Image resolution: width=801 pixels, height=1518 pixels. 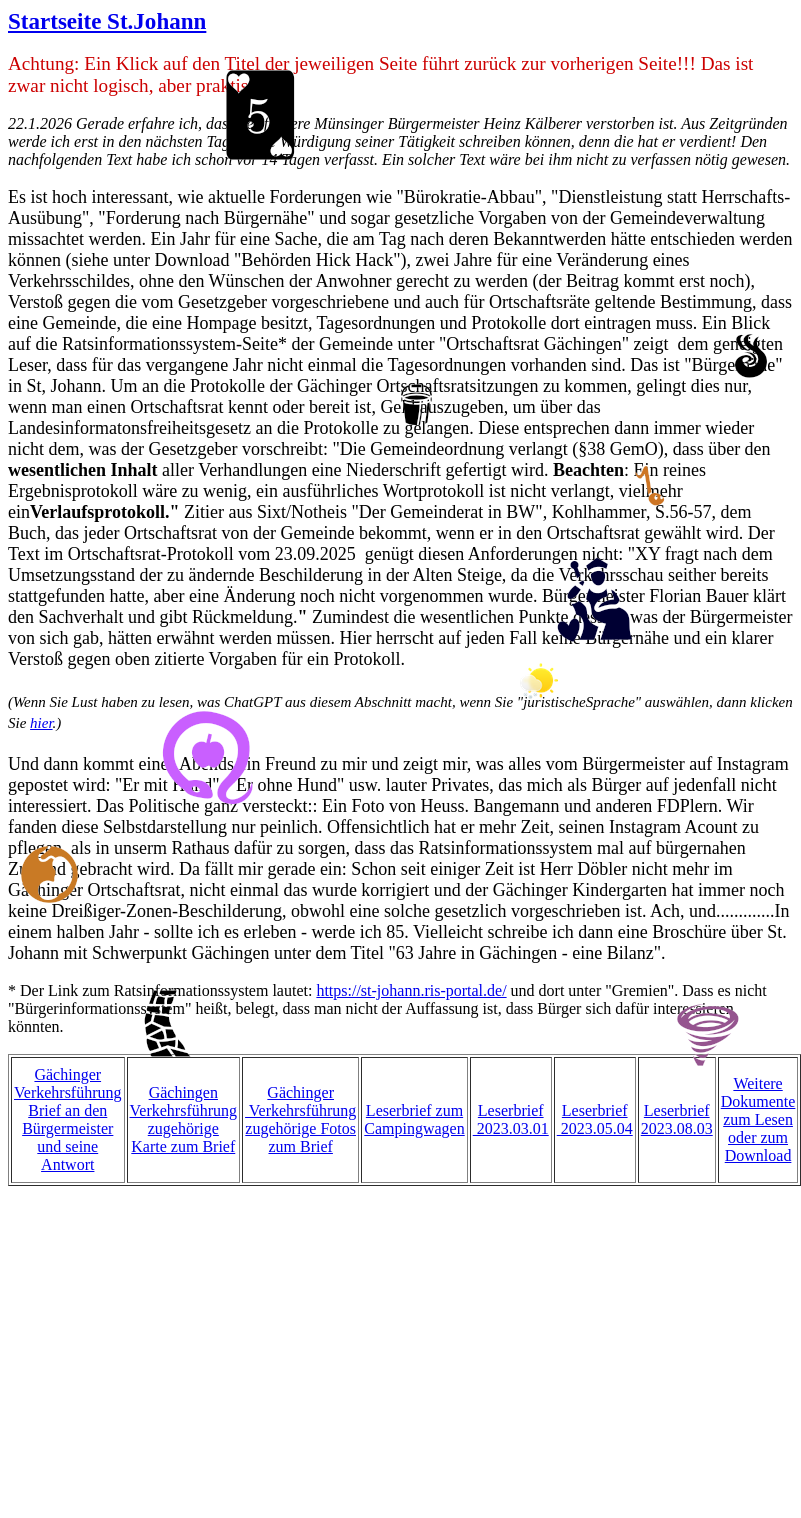 What do you see at coordinates (539, 681) in the screenshot?
I see `indicates scattered snow showers during daytime` at bounding box center [539, 681].